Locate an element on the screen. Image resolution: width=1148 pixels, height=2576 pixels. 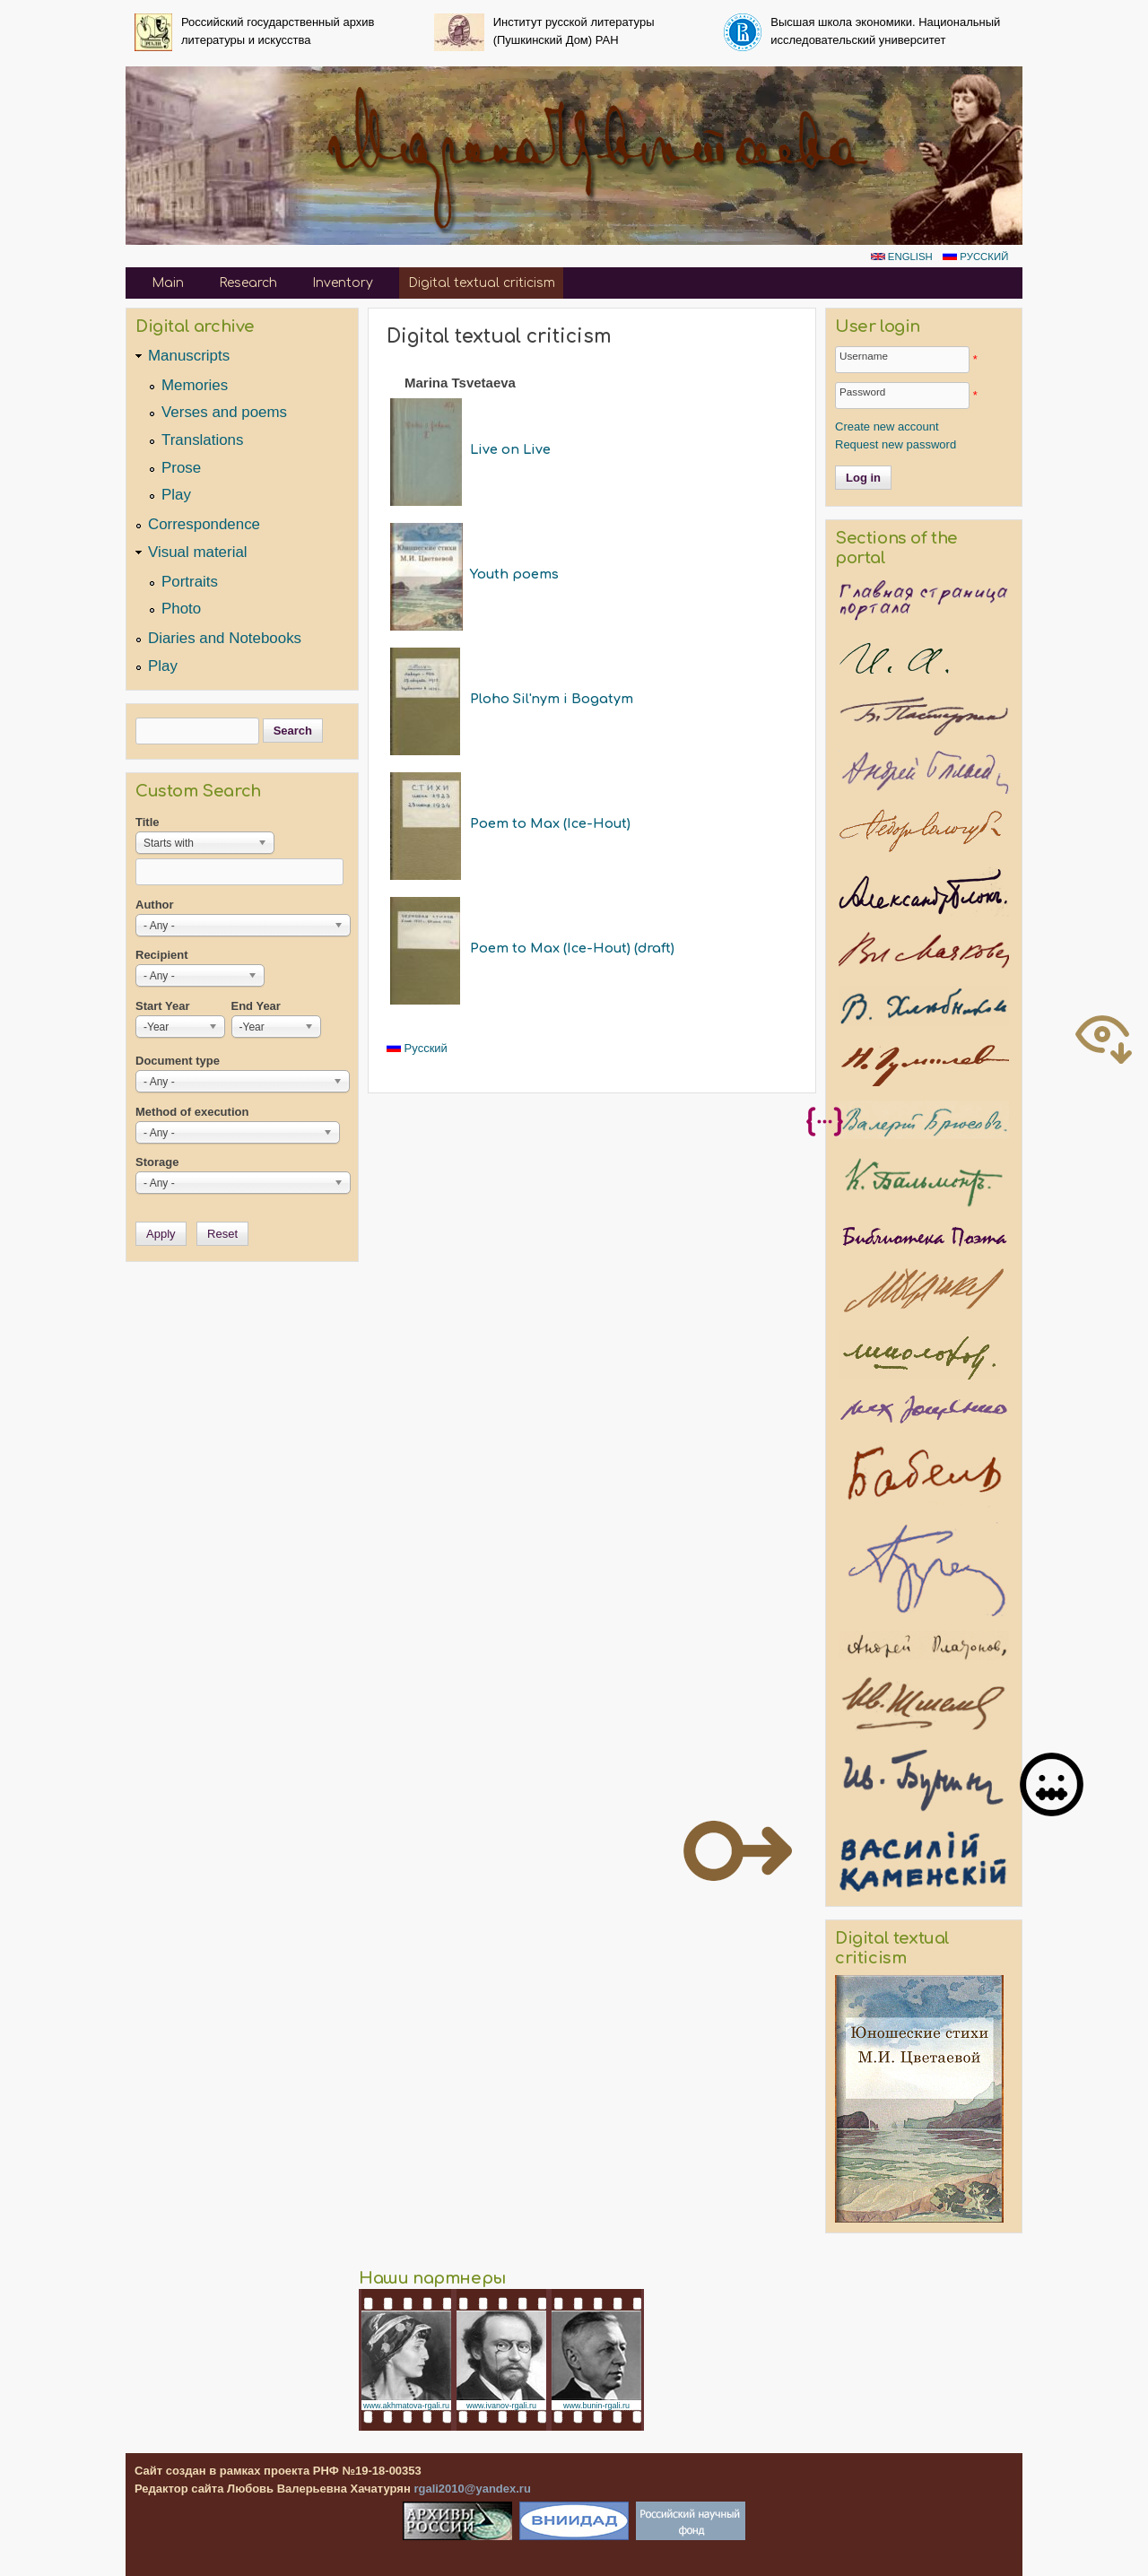
view code snippets or embedded content is located at coordinates (824, 1121).